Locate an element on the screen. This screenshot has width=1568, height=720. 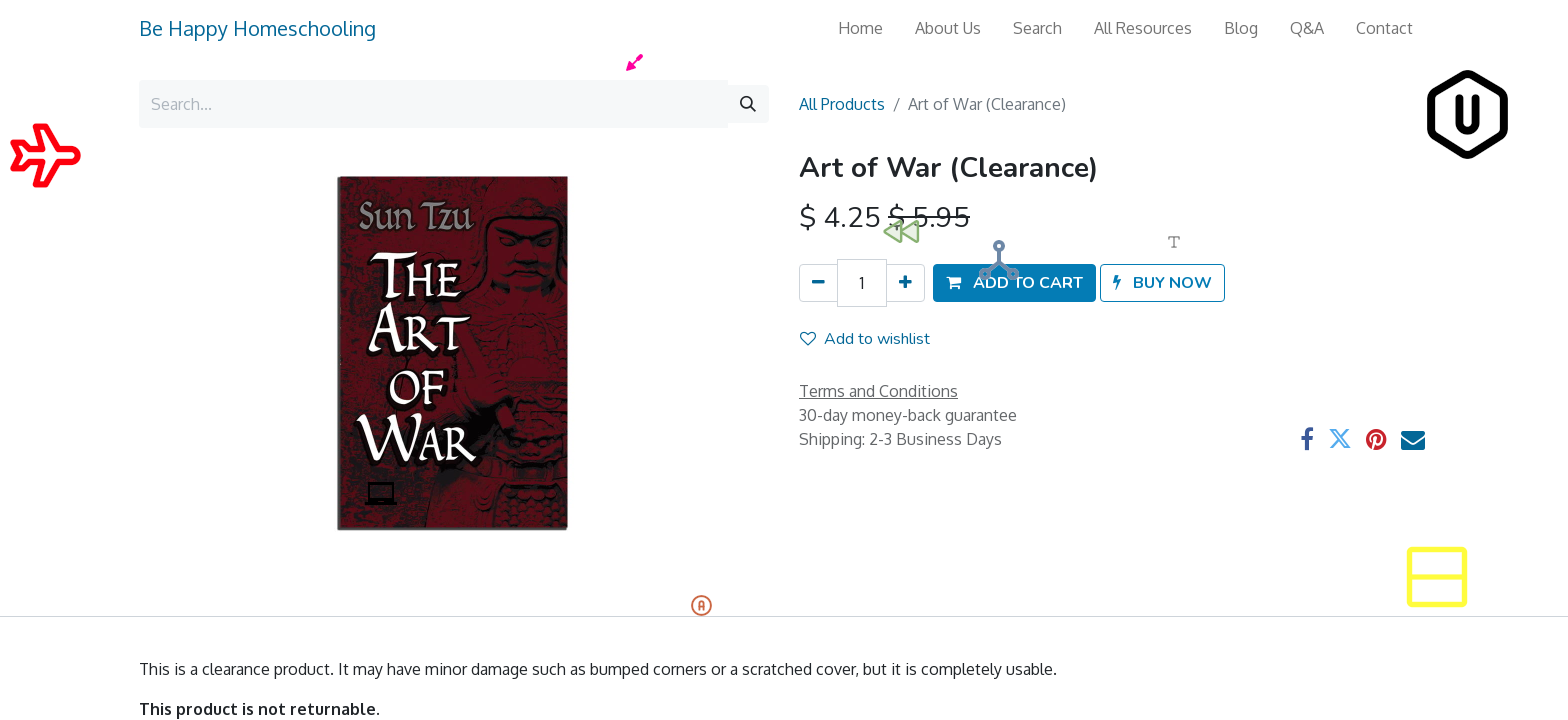
view organizational hierarchy or structure is located at coordinates (999, 260).